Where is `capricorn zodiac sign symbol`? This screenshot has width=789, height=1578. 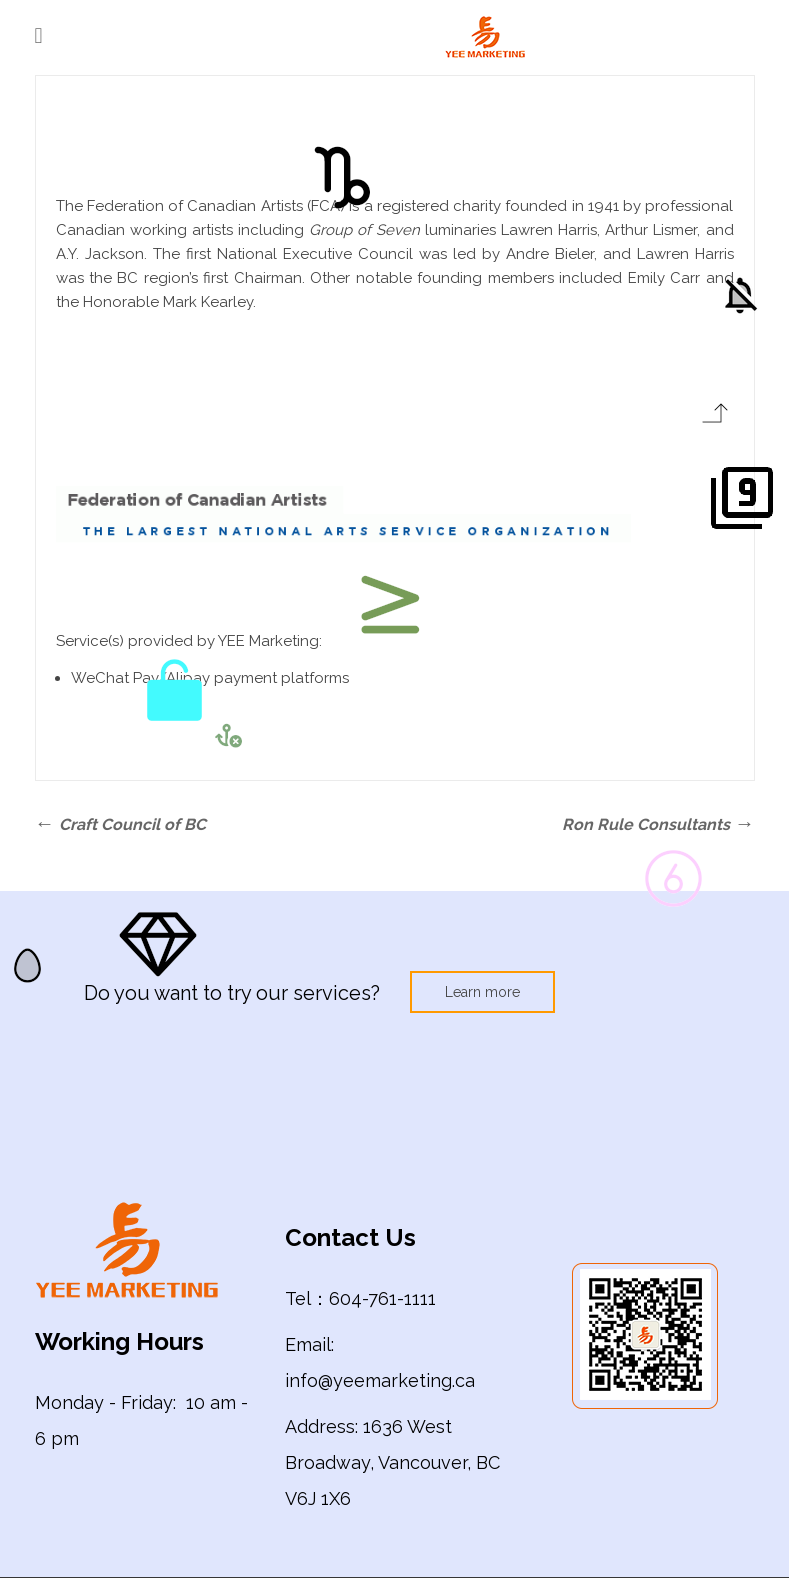 capricorn zodiac sign symbol is located at coordinates (344, 176).